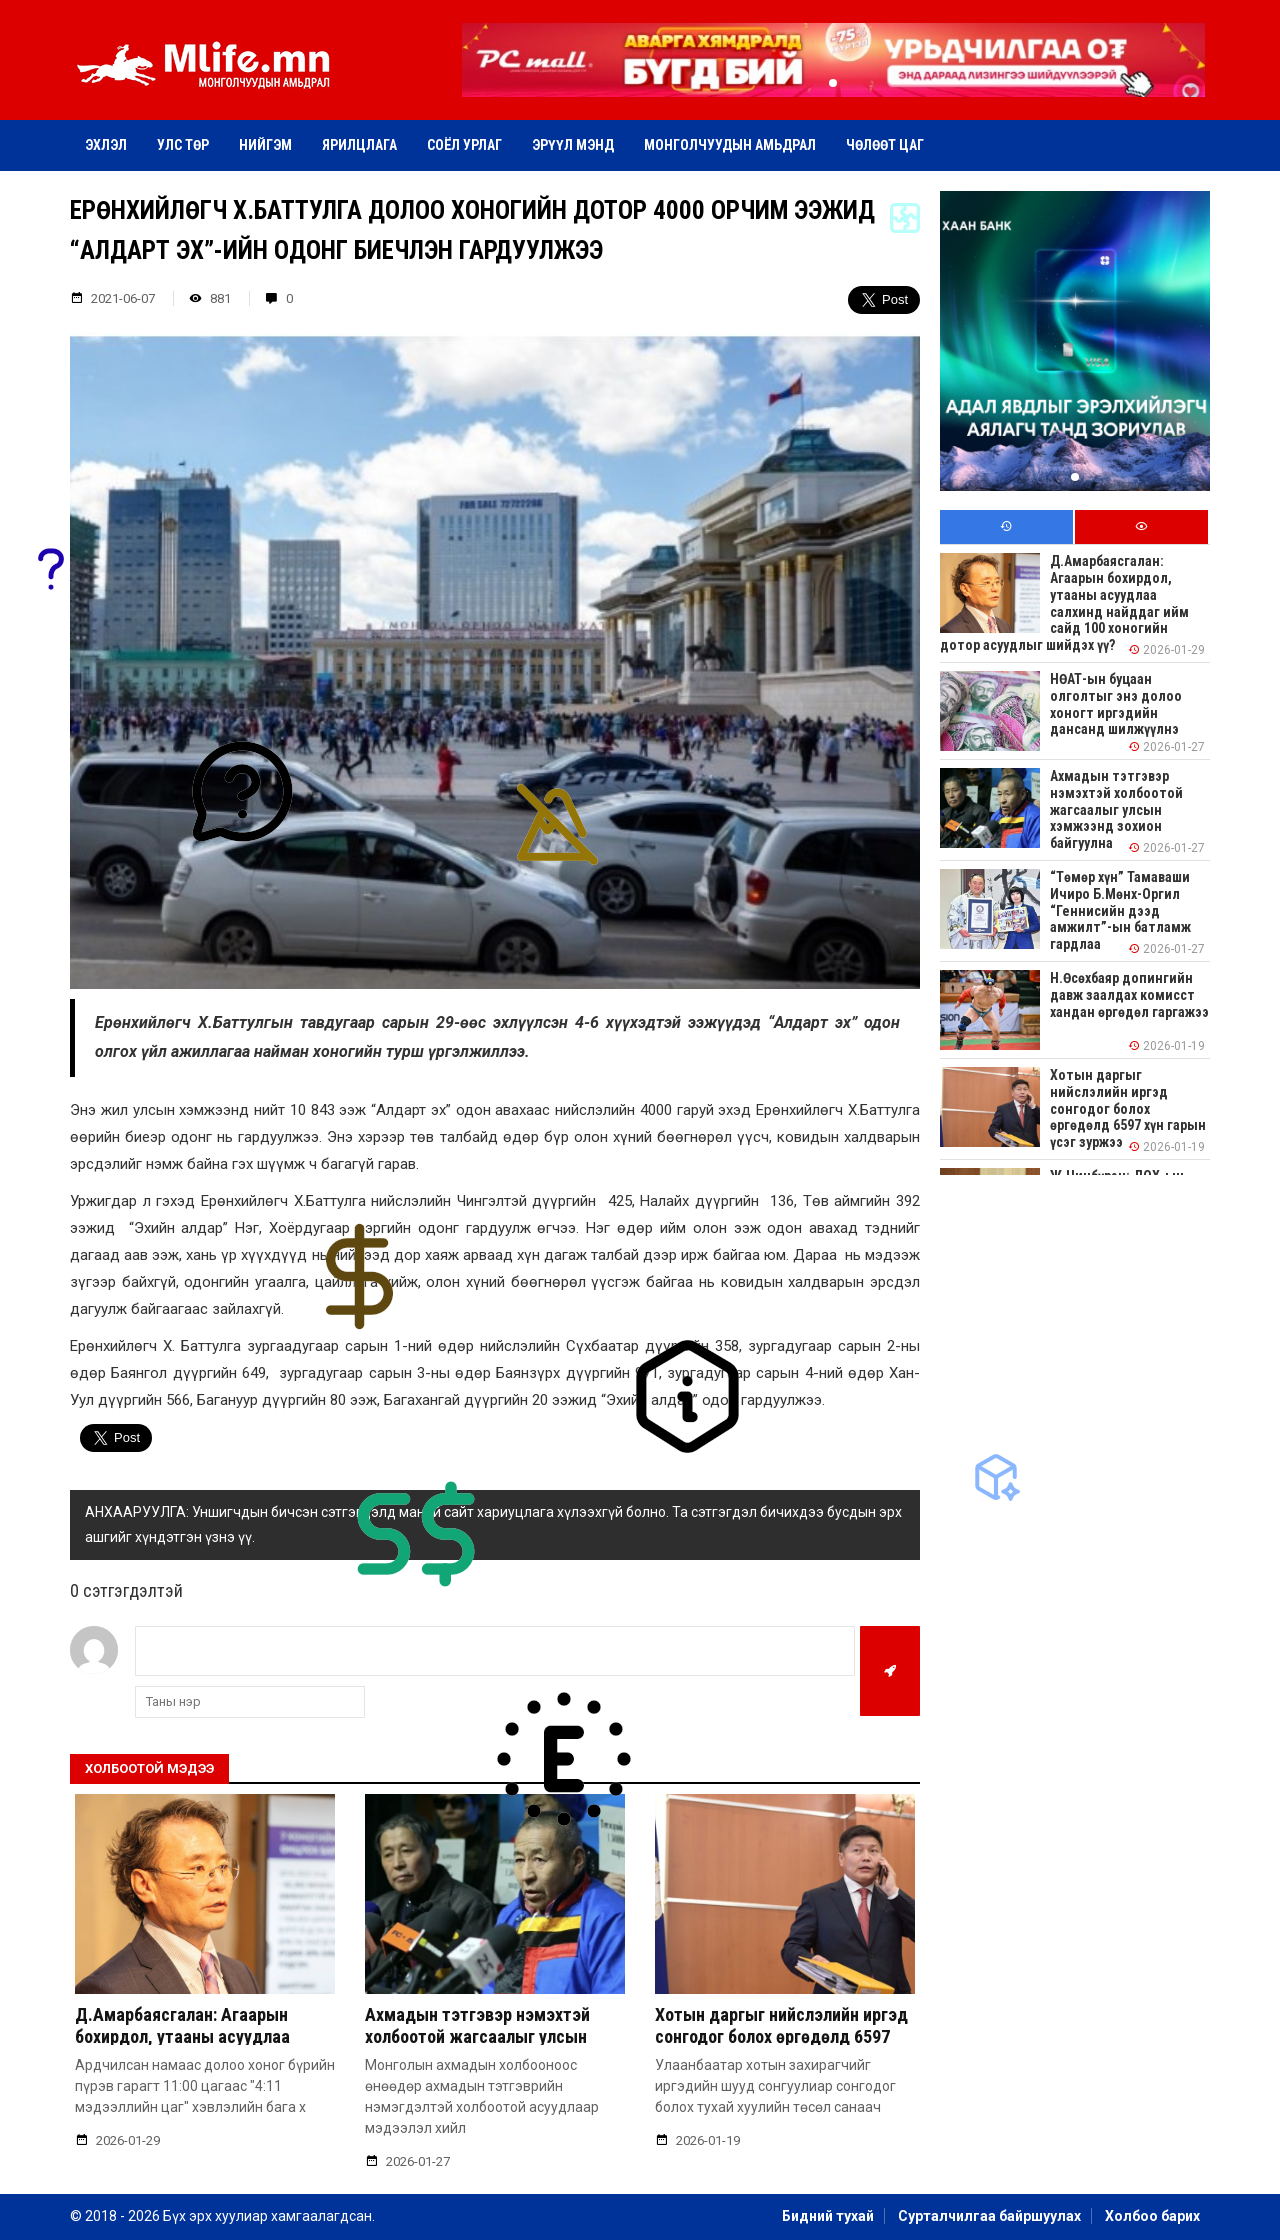  What do you see at coordinates (564, 1759) in the screenshot?
I see `indicates an "essential" or "enterprise" tier feature` at bounding box center [564, 1759].